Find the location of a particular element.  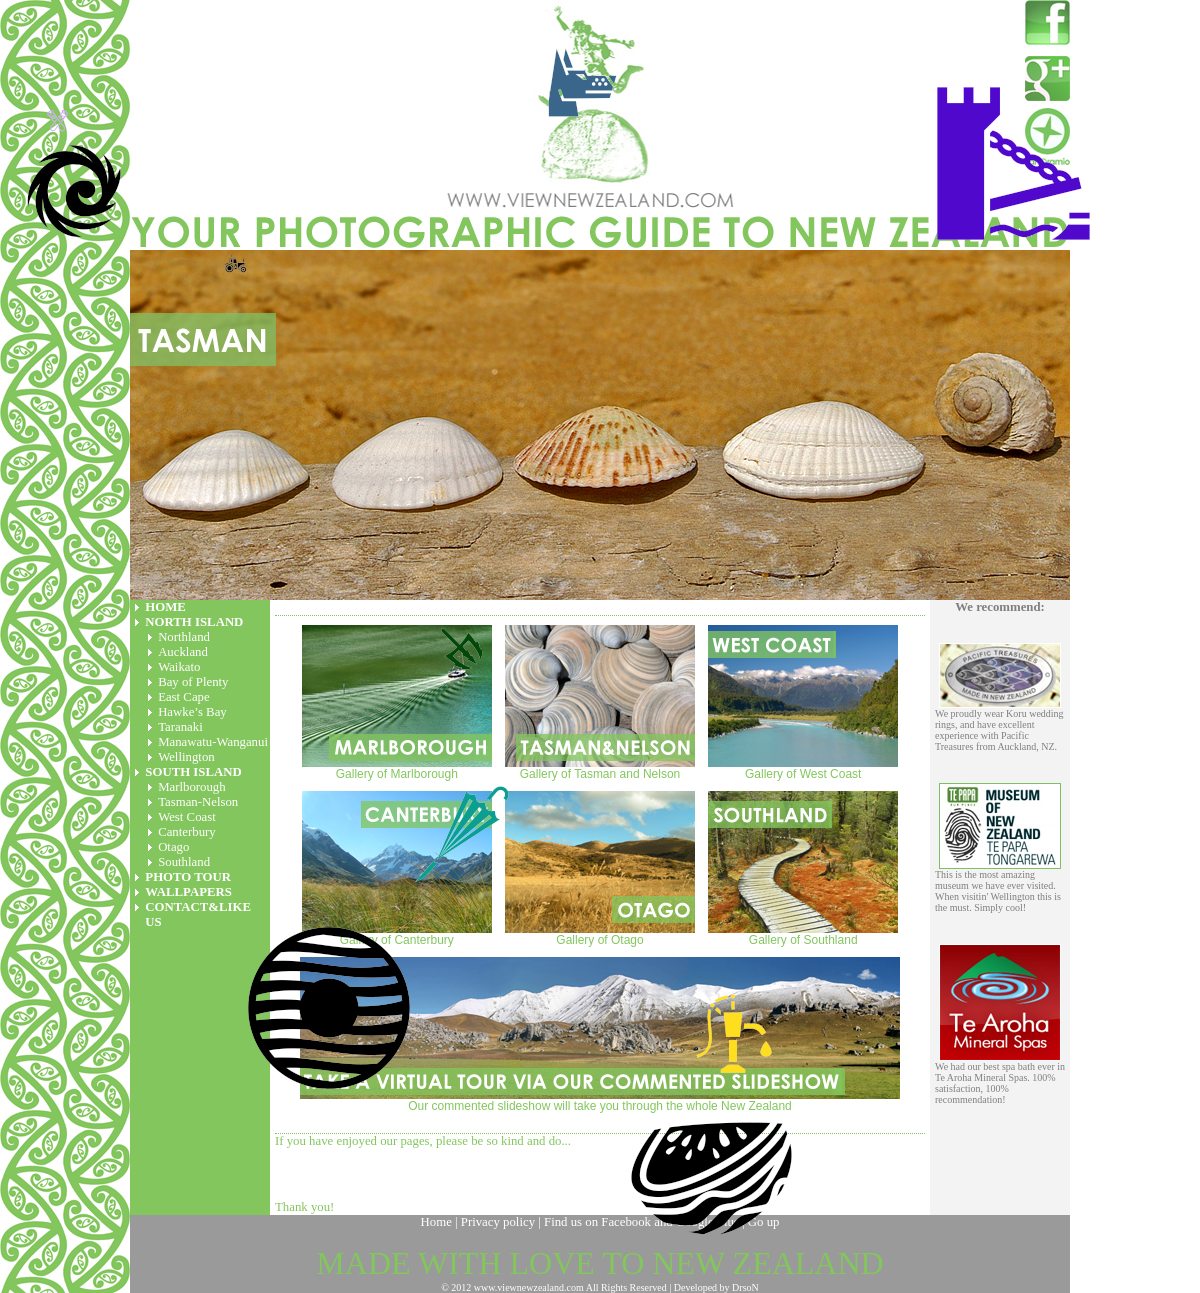

access farming or agricultural features is located at coordinates (235, 263).